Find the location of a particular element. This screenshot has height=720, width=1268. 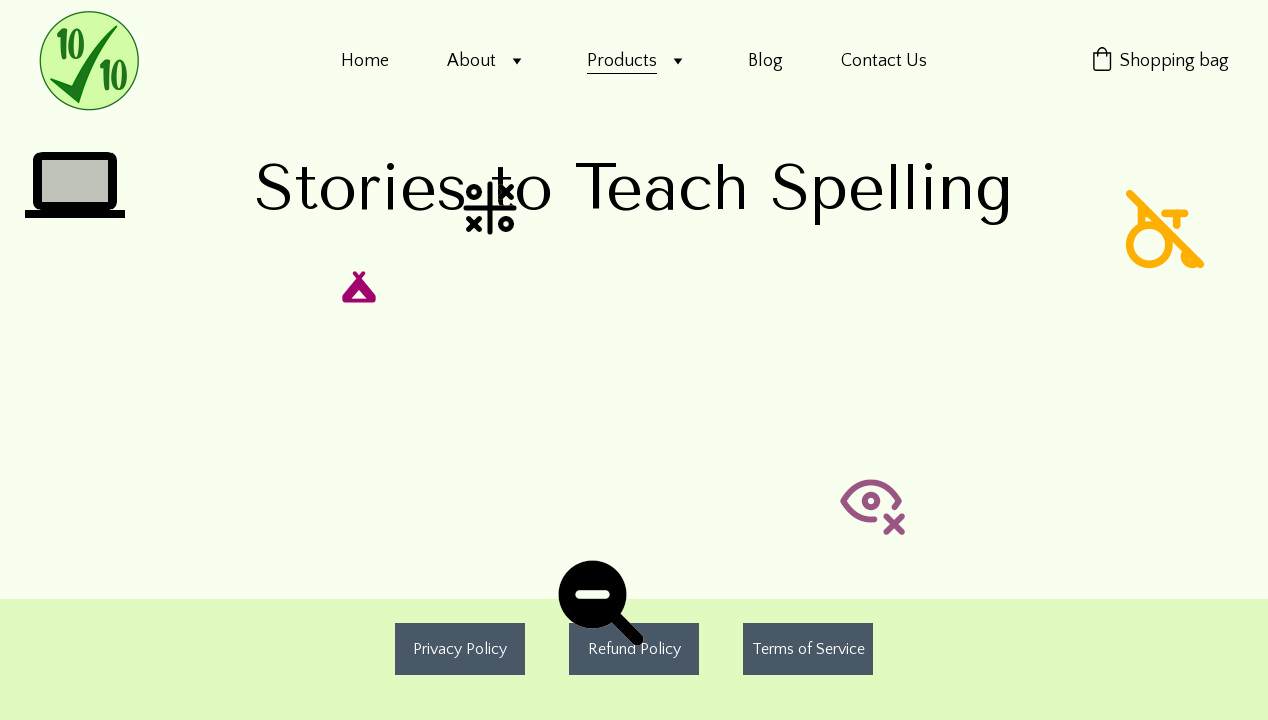

find nearby campgrounds or camping sites is located at coordinates (359, 288).